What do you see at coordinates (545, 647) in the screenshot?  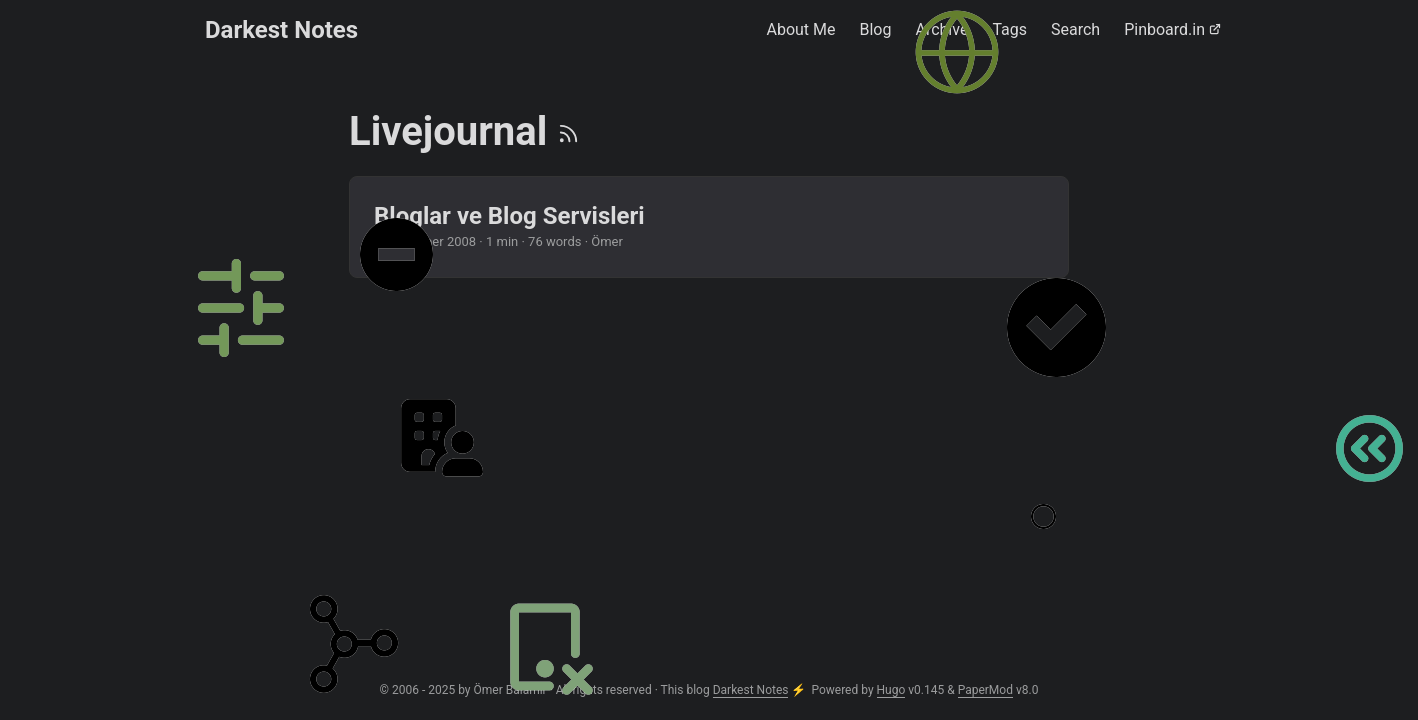 I see `disconnect or remove tablet device` at bounding box center [545, 647].